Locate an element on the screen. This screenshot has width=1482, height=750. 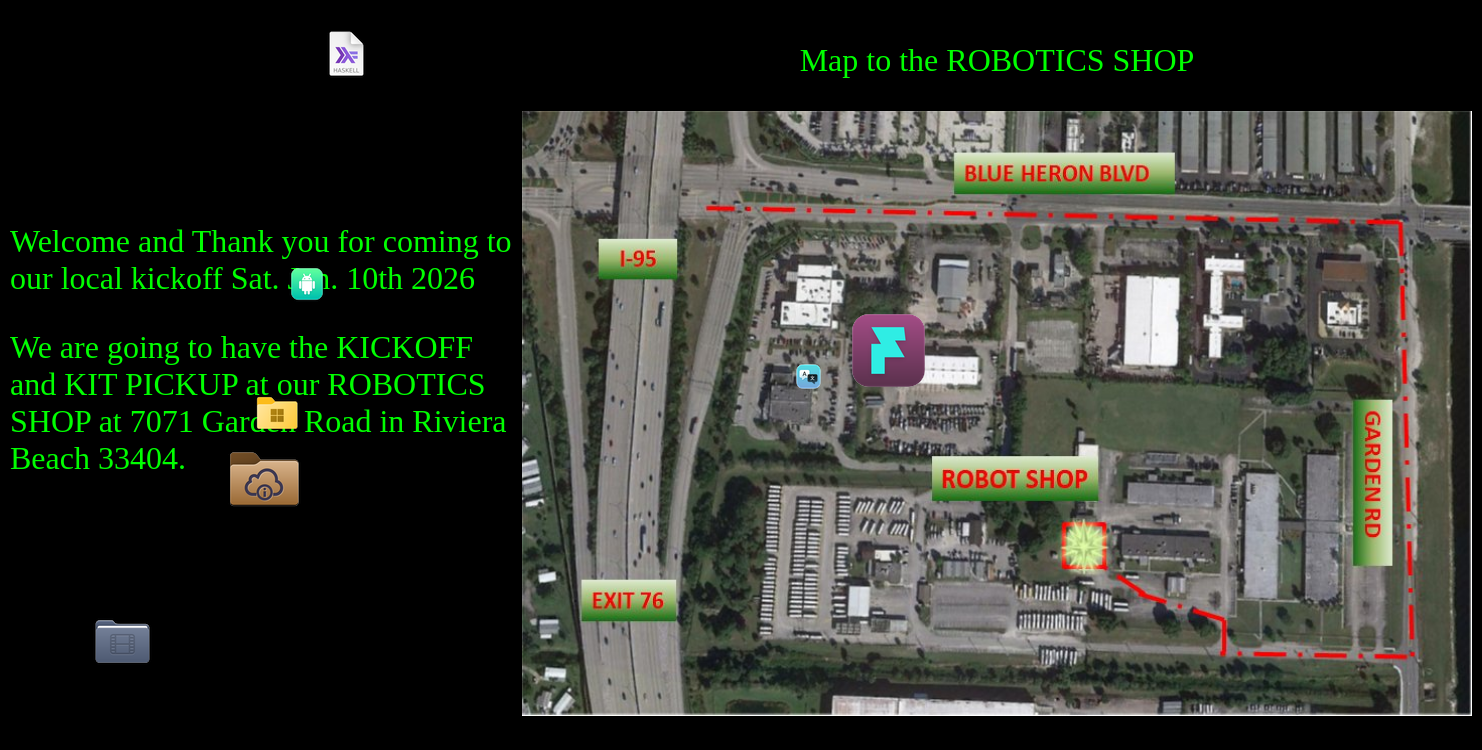
open the translate app is located at coordinates (808, 376).